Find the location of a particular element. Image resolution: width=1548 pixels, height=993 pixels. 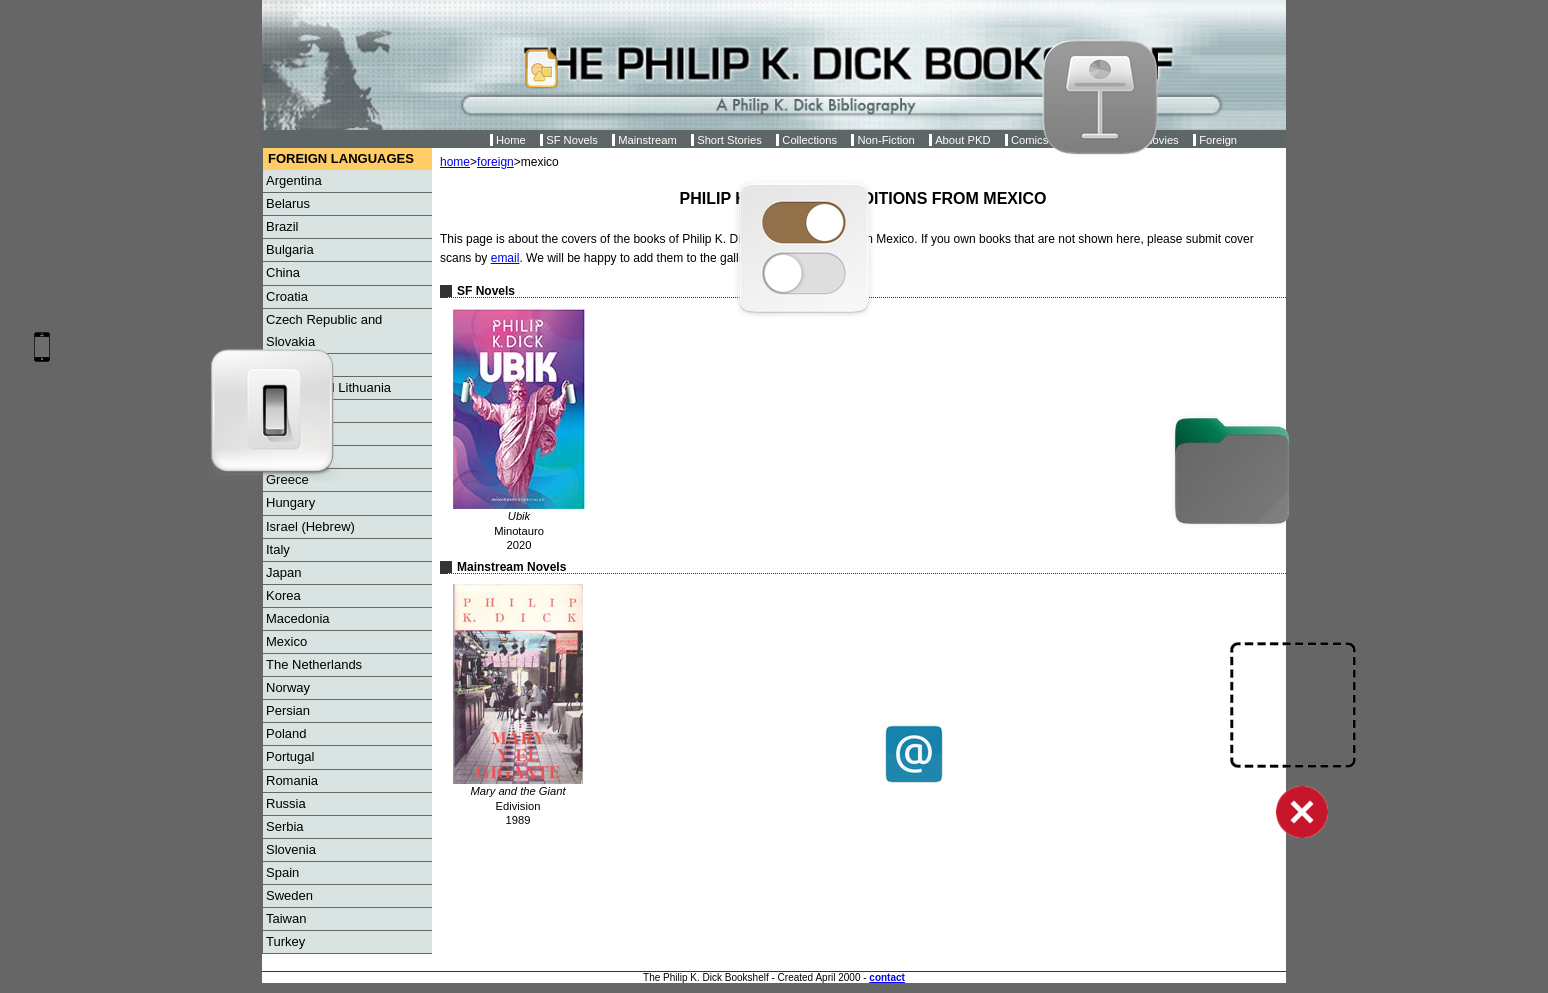

indicates content not yet loaded is located at coordinates (1293, 705).